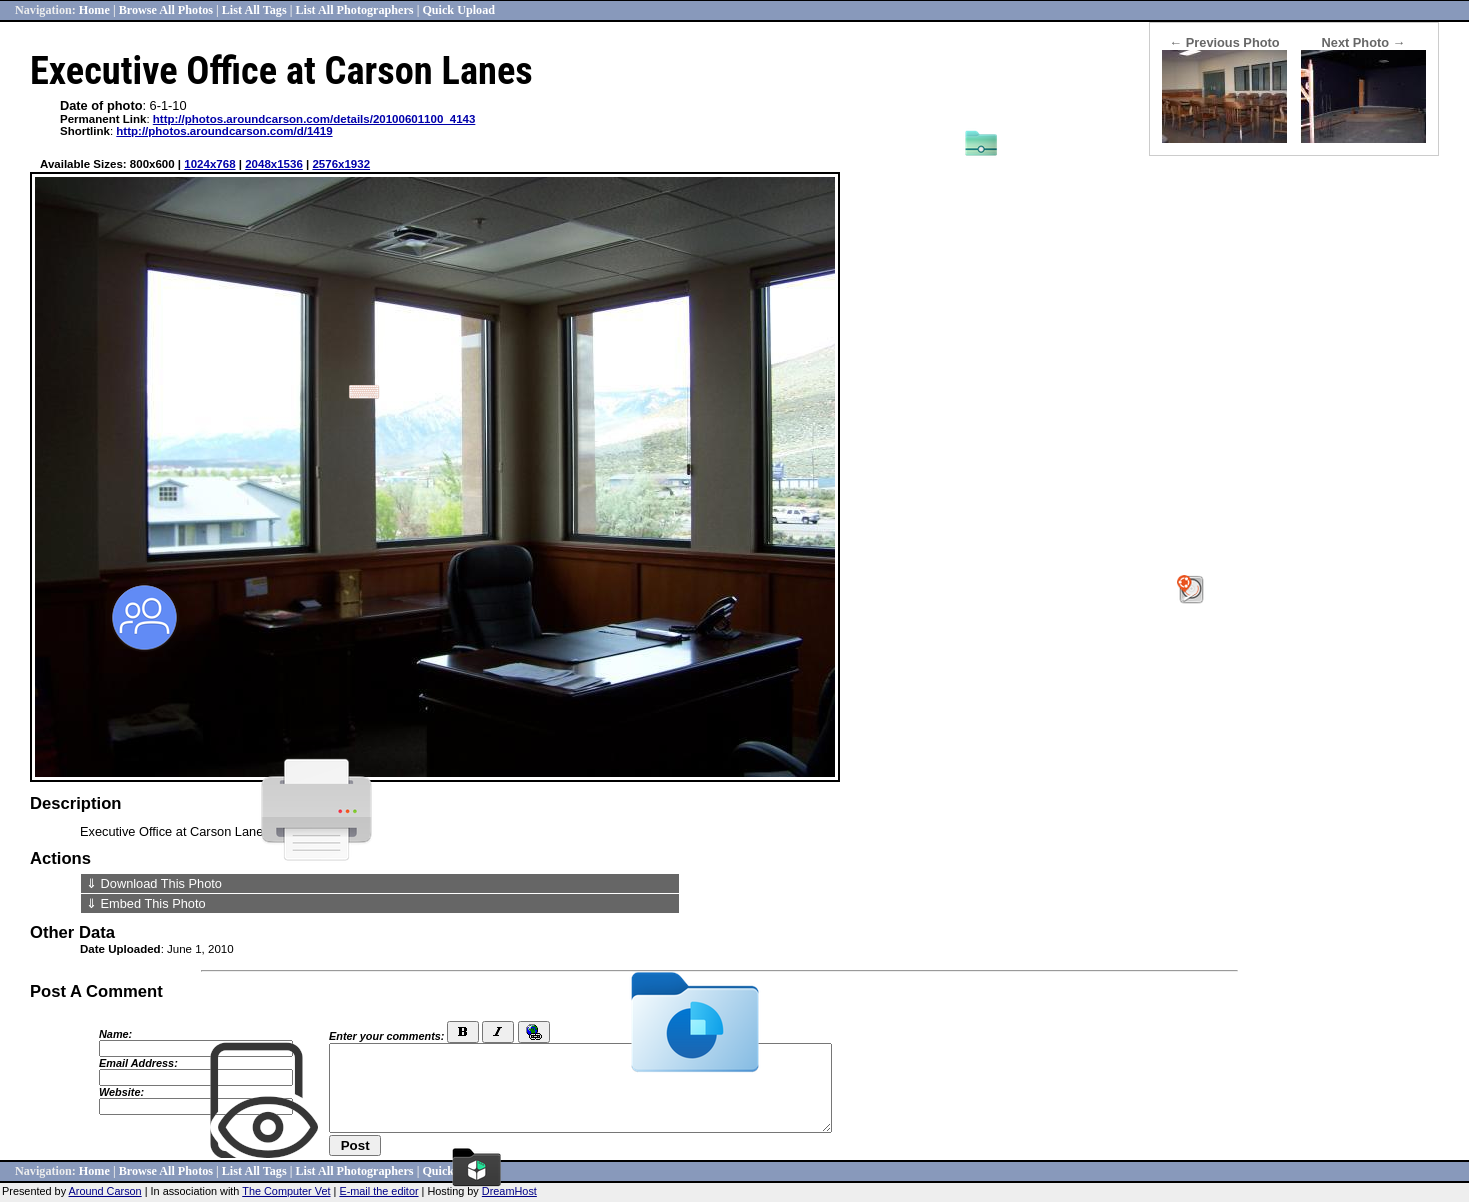 The width and height of the screenshot is (1469, 1202). Describe the element at coordinates (364, 392) in the screenshot. I see `bluetooth keyboard connected` at that location.